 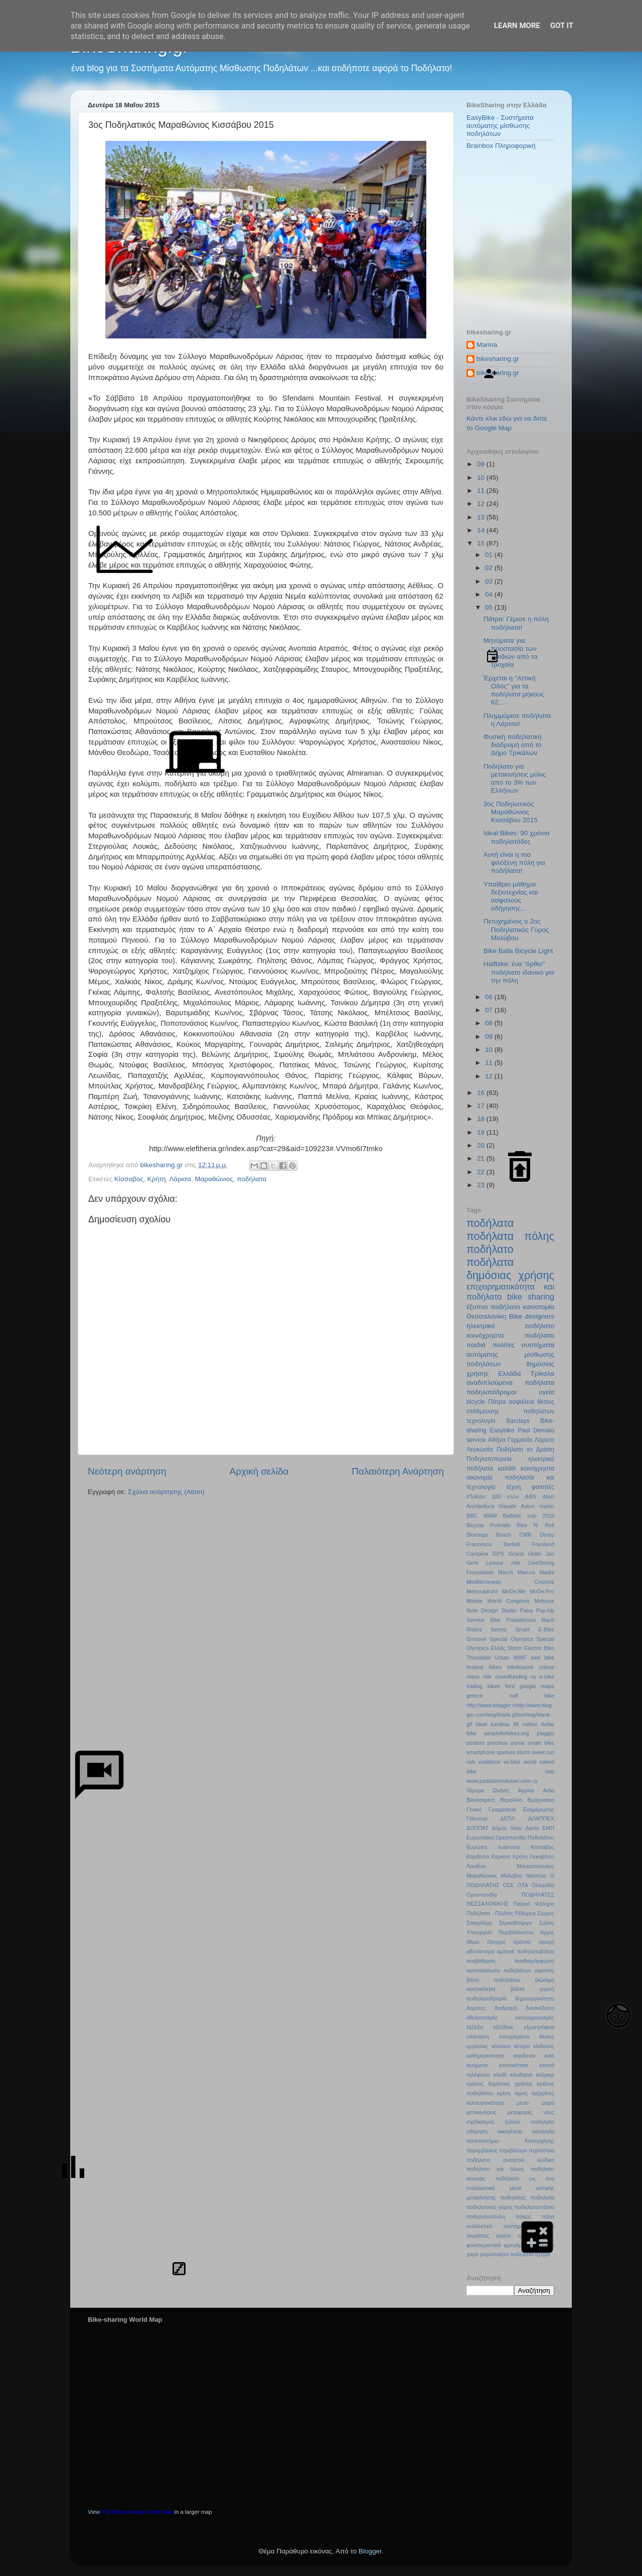 I want to click on indicates stairs available at this location, so click(x=179, y=2269).